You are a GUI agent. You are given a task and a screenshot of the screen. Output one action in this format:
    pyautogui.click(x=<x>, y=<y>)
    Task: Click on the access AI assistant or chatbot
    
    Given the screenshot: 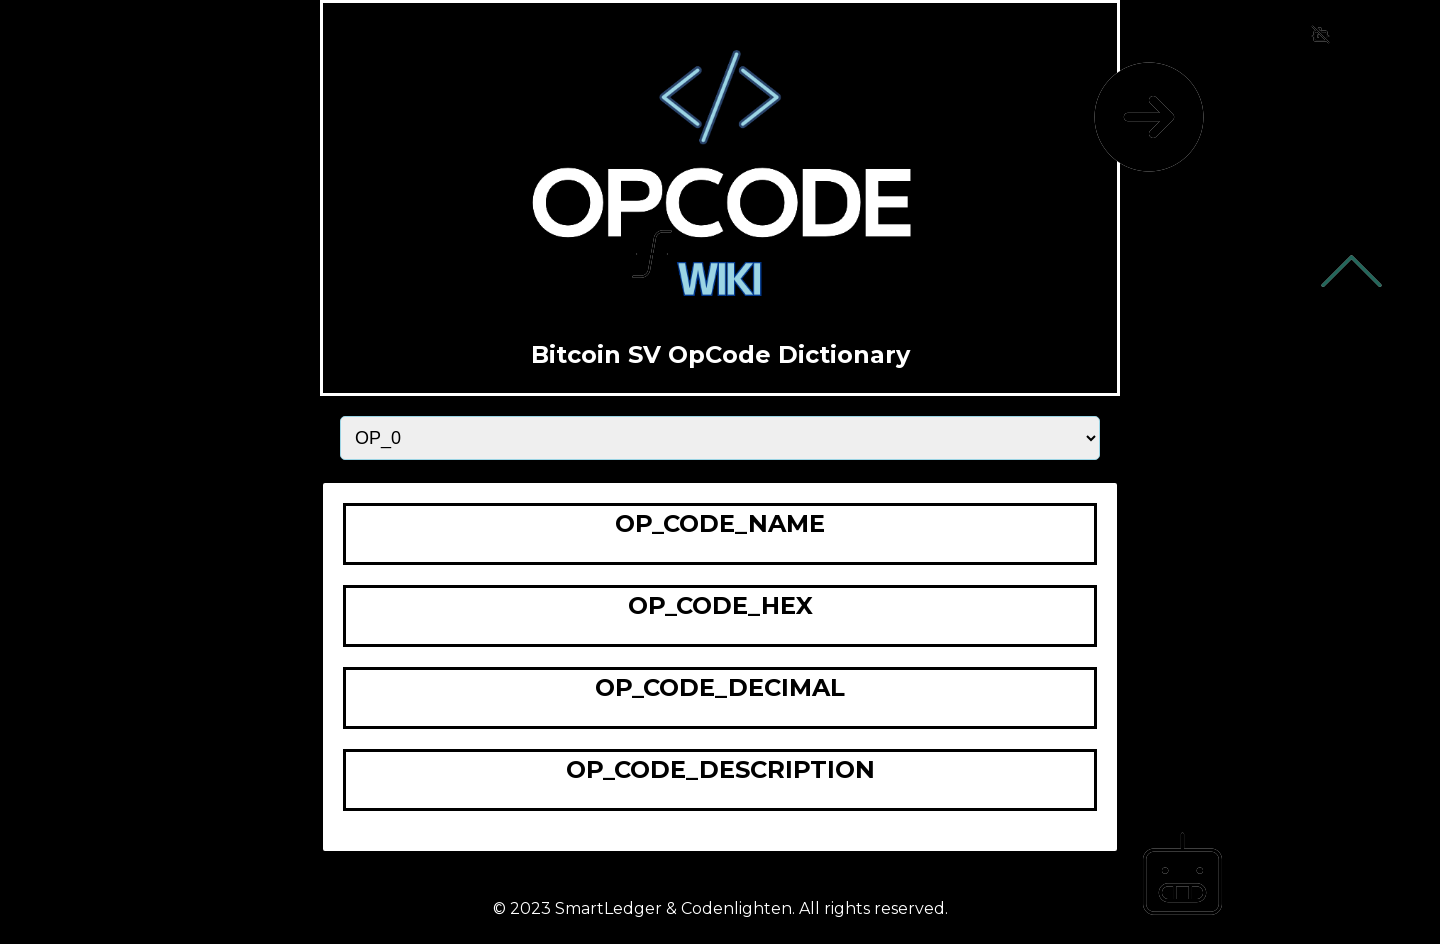 What is the action you would take?
    pyautogui.click(x=1182, y=878)
    